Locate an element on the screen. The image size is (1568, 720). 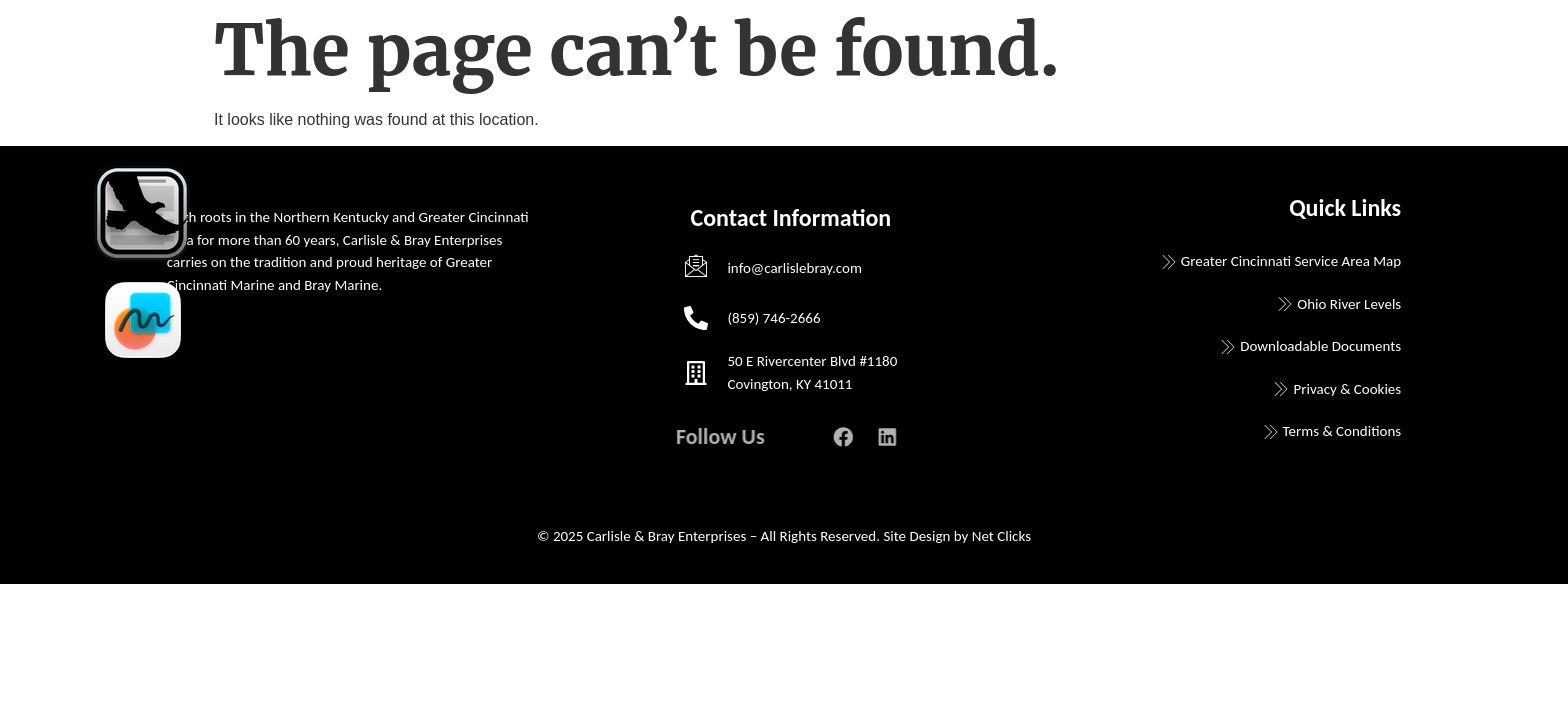
open freeform app for brainstorming and sketching is located at coordinates (143, 320).